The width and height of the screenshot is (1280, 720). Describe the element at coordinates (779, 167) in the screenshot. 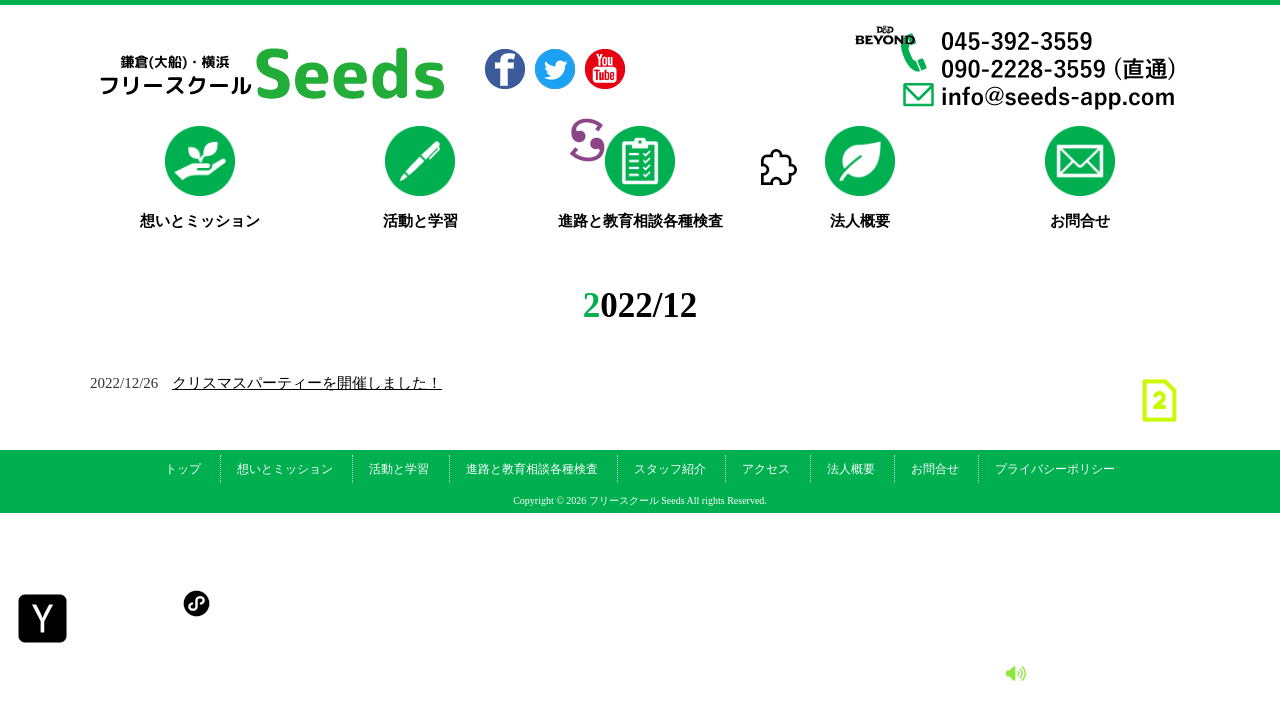

I see `wxt framework logo` at that location.